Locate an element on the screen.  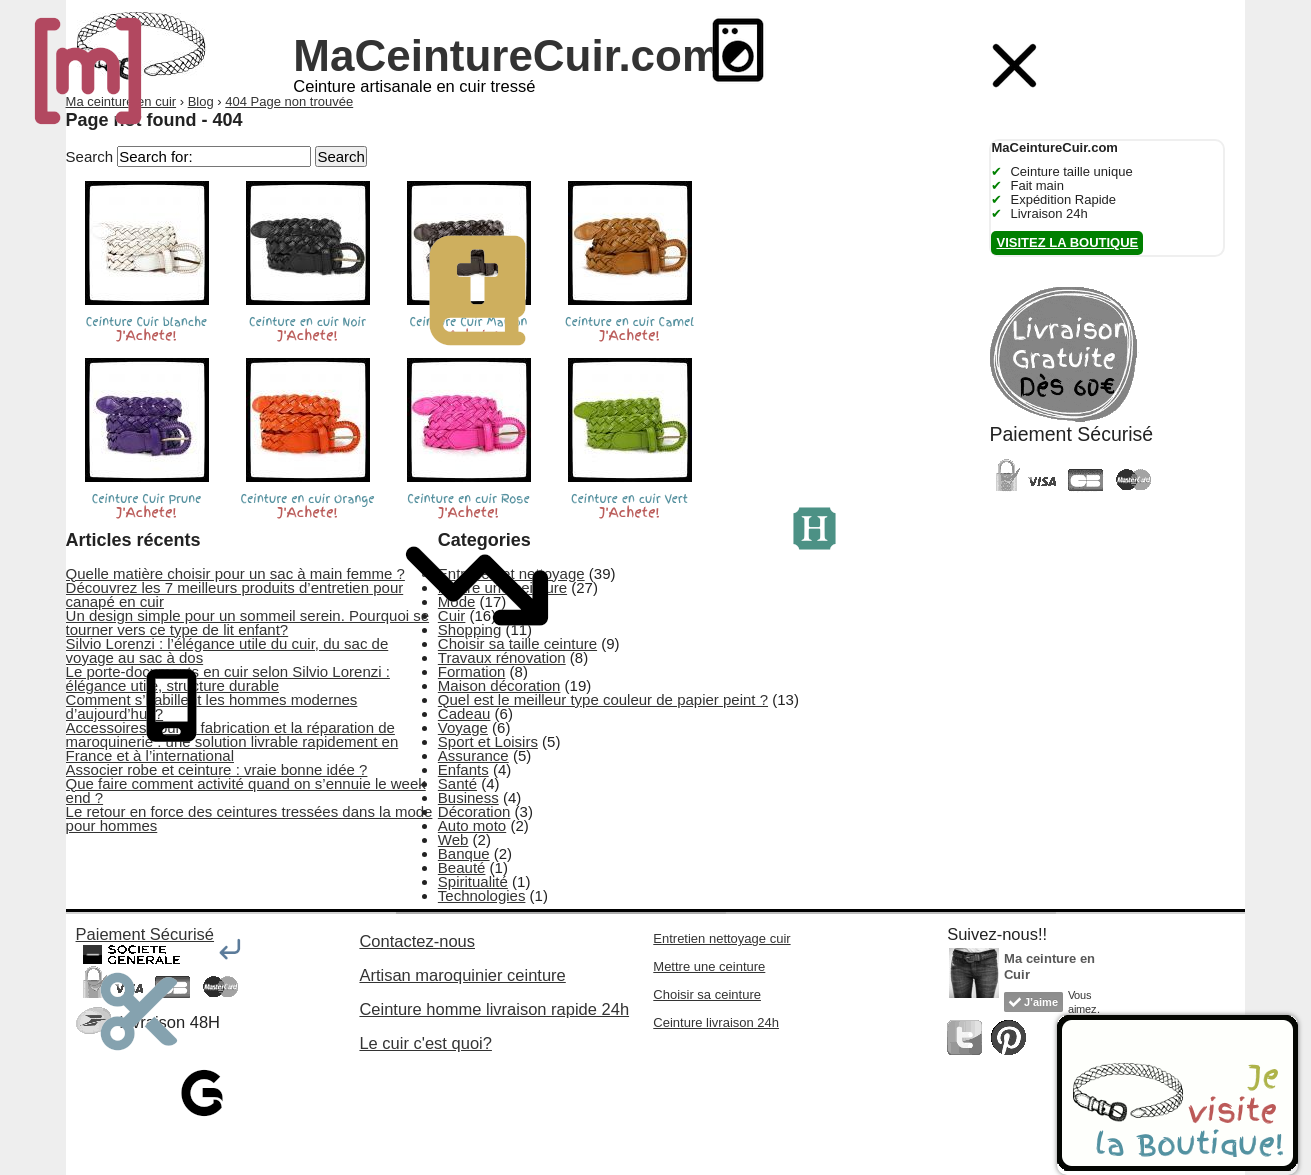
view mobile device settings is located at coordinates (171, 705).